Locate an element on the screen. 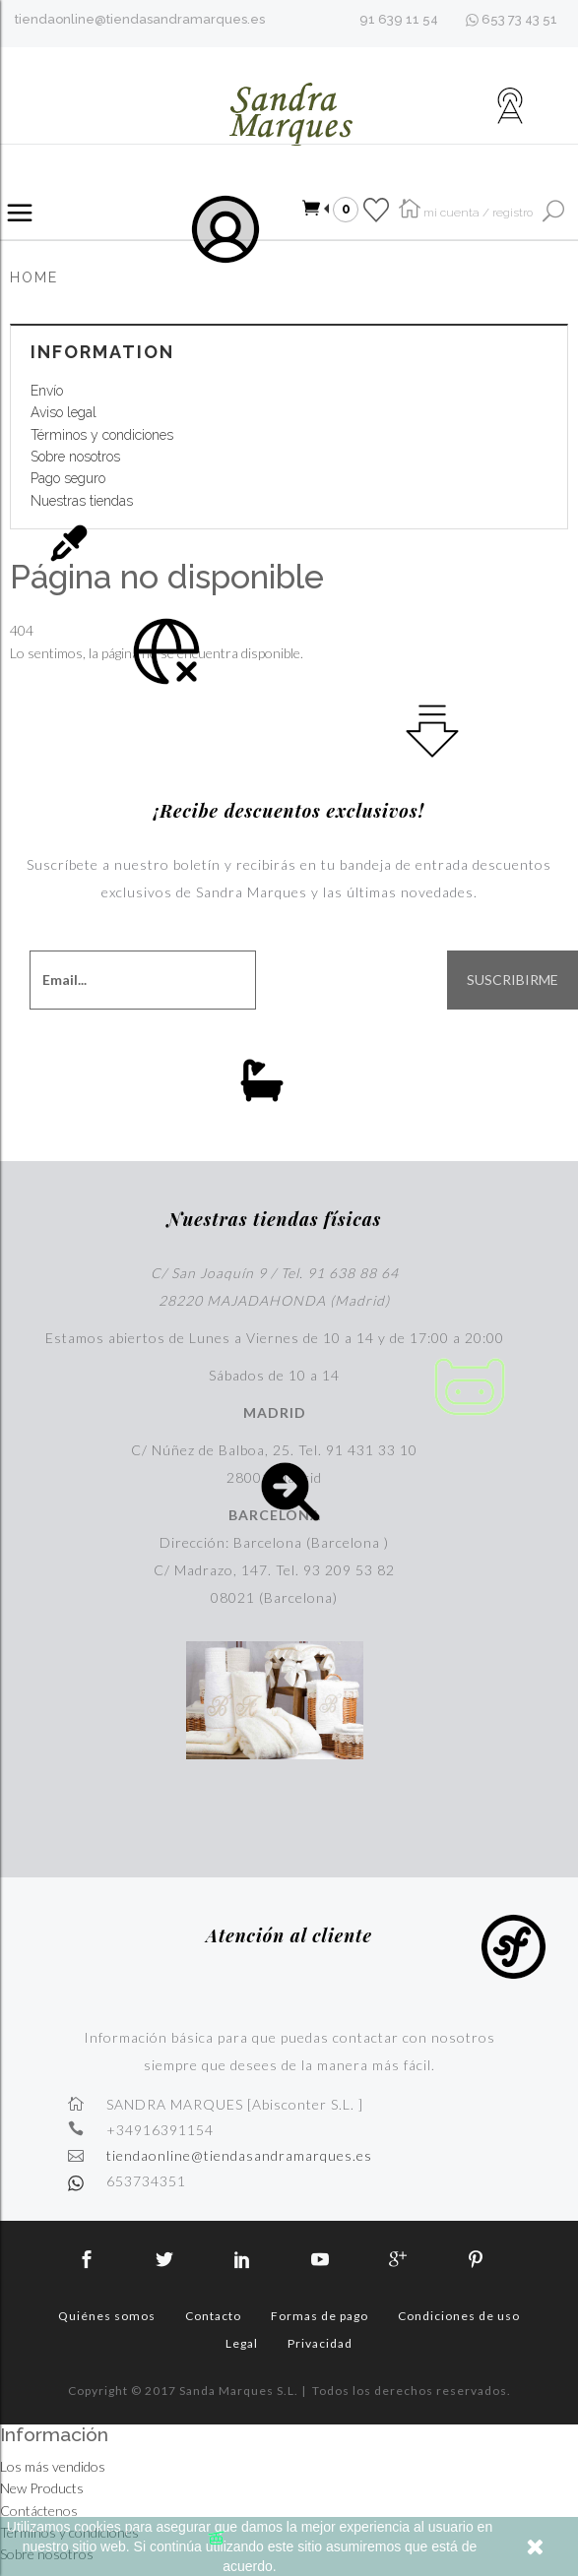 Image resolution: width=578 pixels, height=2576 pixels. indicates cellular network signal or connectivity is located at coordinates (510, 106).